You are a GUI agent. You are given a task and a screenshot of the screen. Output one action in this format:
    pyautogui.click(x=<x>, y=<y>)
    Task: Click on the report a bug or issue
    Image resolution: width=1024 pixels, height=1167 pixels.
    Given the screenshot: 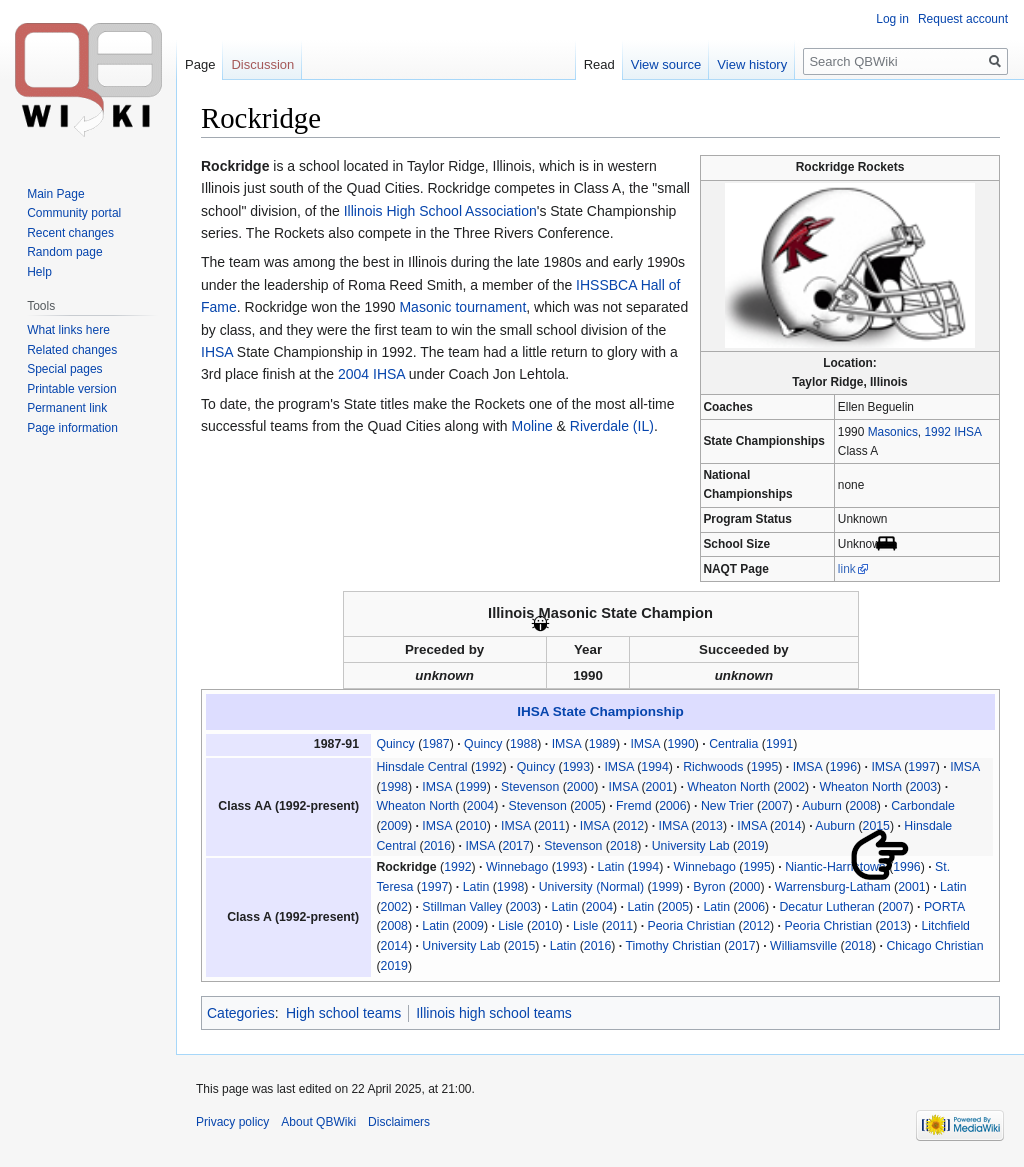 What is the action you would take?
    pyautogui.click(x=540, y=623)
    